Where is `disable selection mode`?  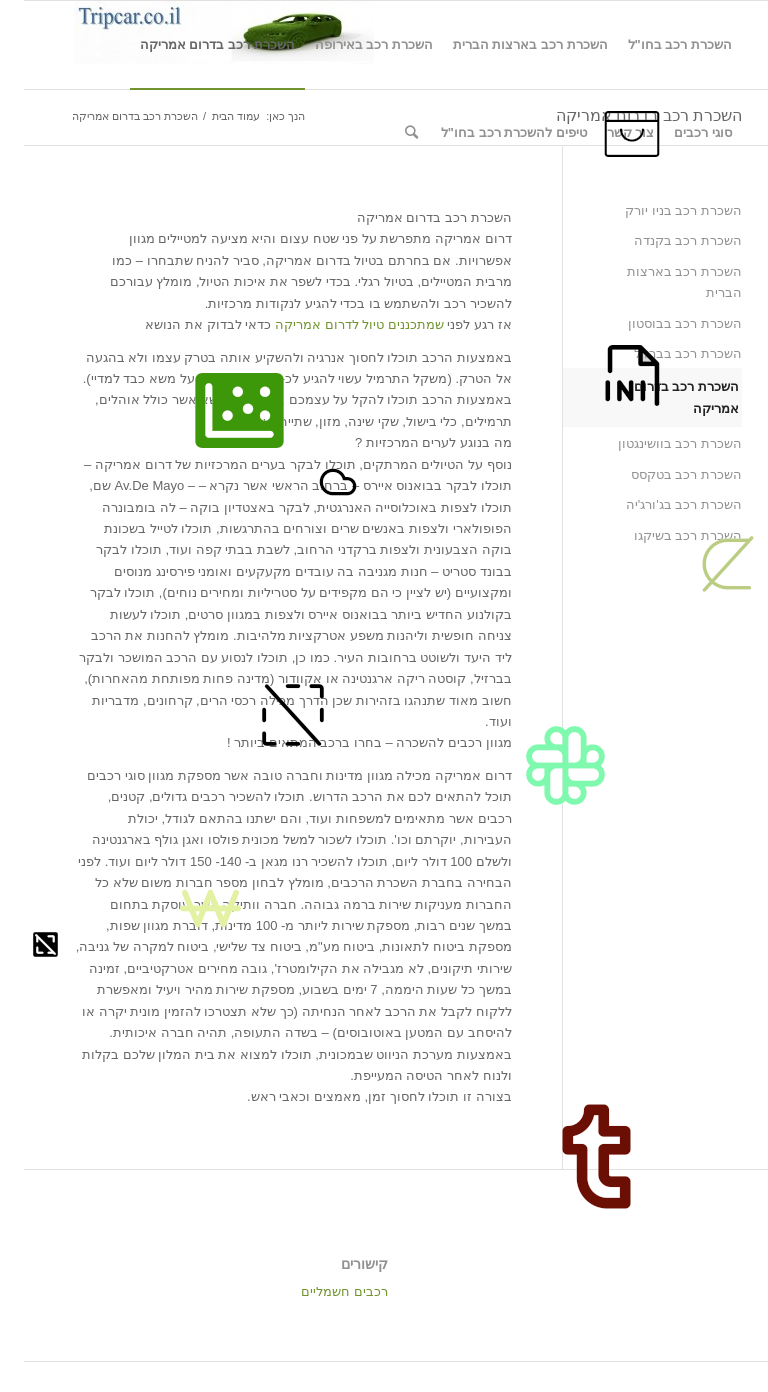
disable selection mode is located at coordinates (293, 715).